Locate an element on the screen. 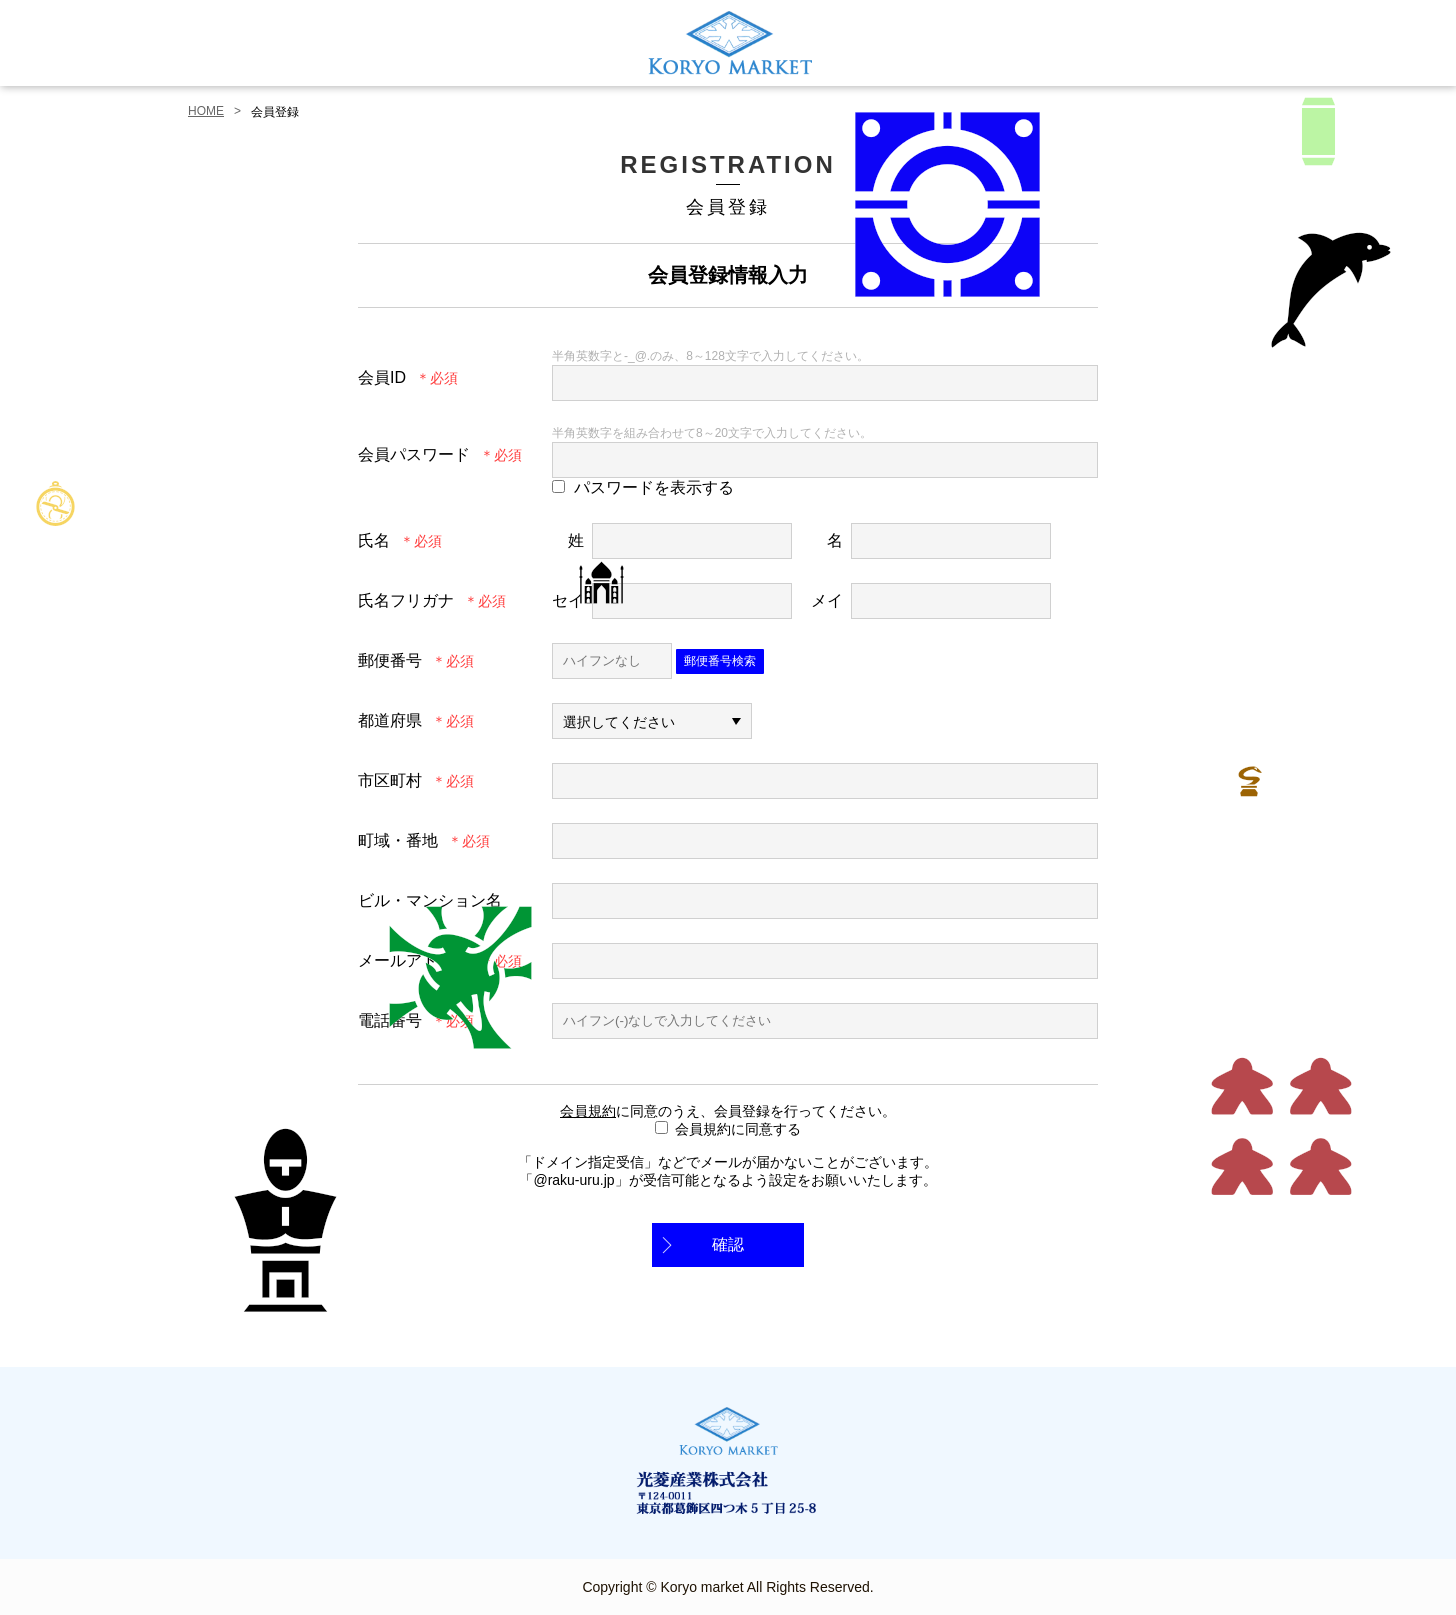 Image resolution: width=1456 pixels, height=1615 pixels. access potion or alchemy inventory is located at coordinates (1249, 781).